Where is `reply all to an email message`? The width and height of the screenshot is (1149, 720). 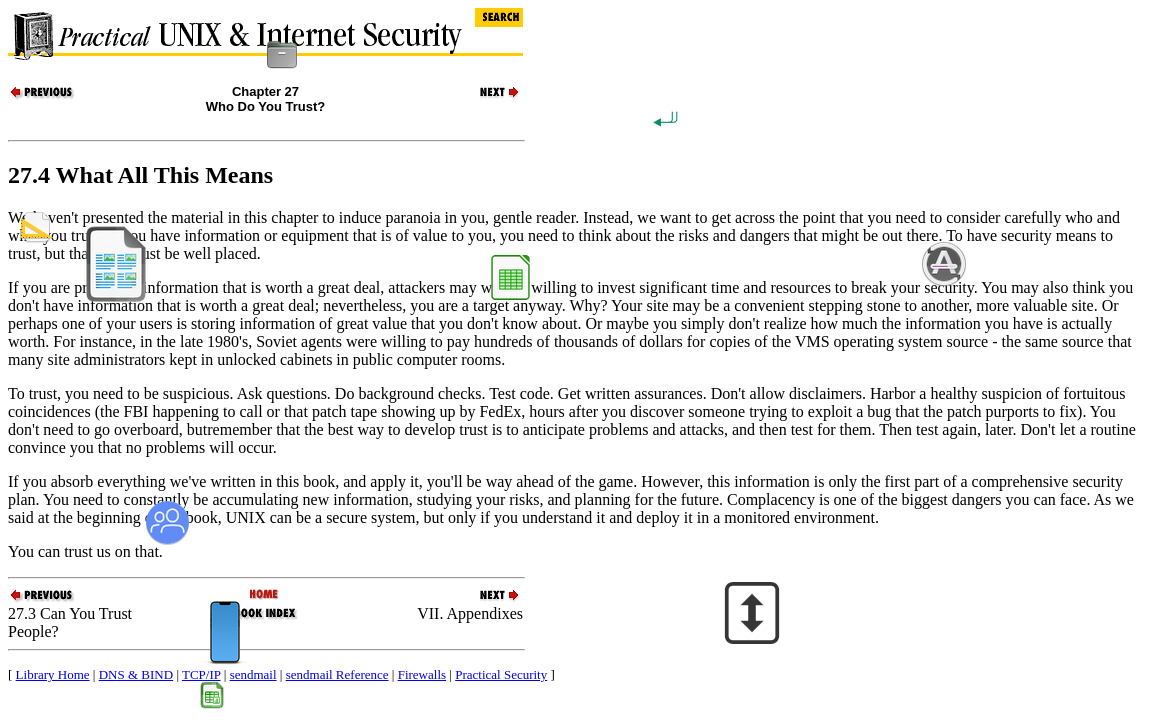 reply all to an email message is located at coordinates (665, 119).